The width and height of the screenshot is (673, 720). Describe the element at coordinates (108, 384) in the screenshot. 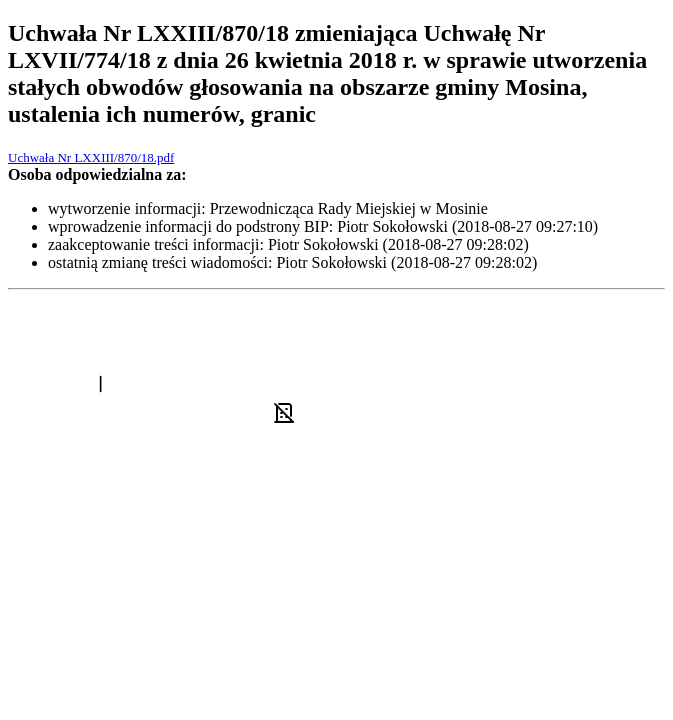

I see `indicates a count of one` at that location.